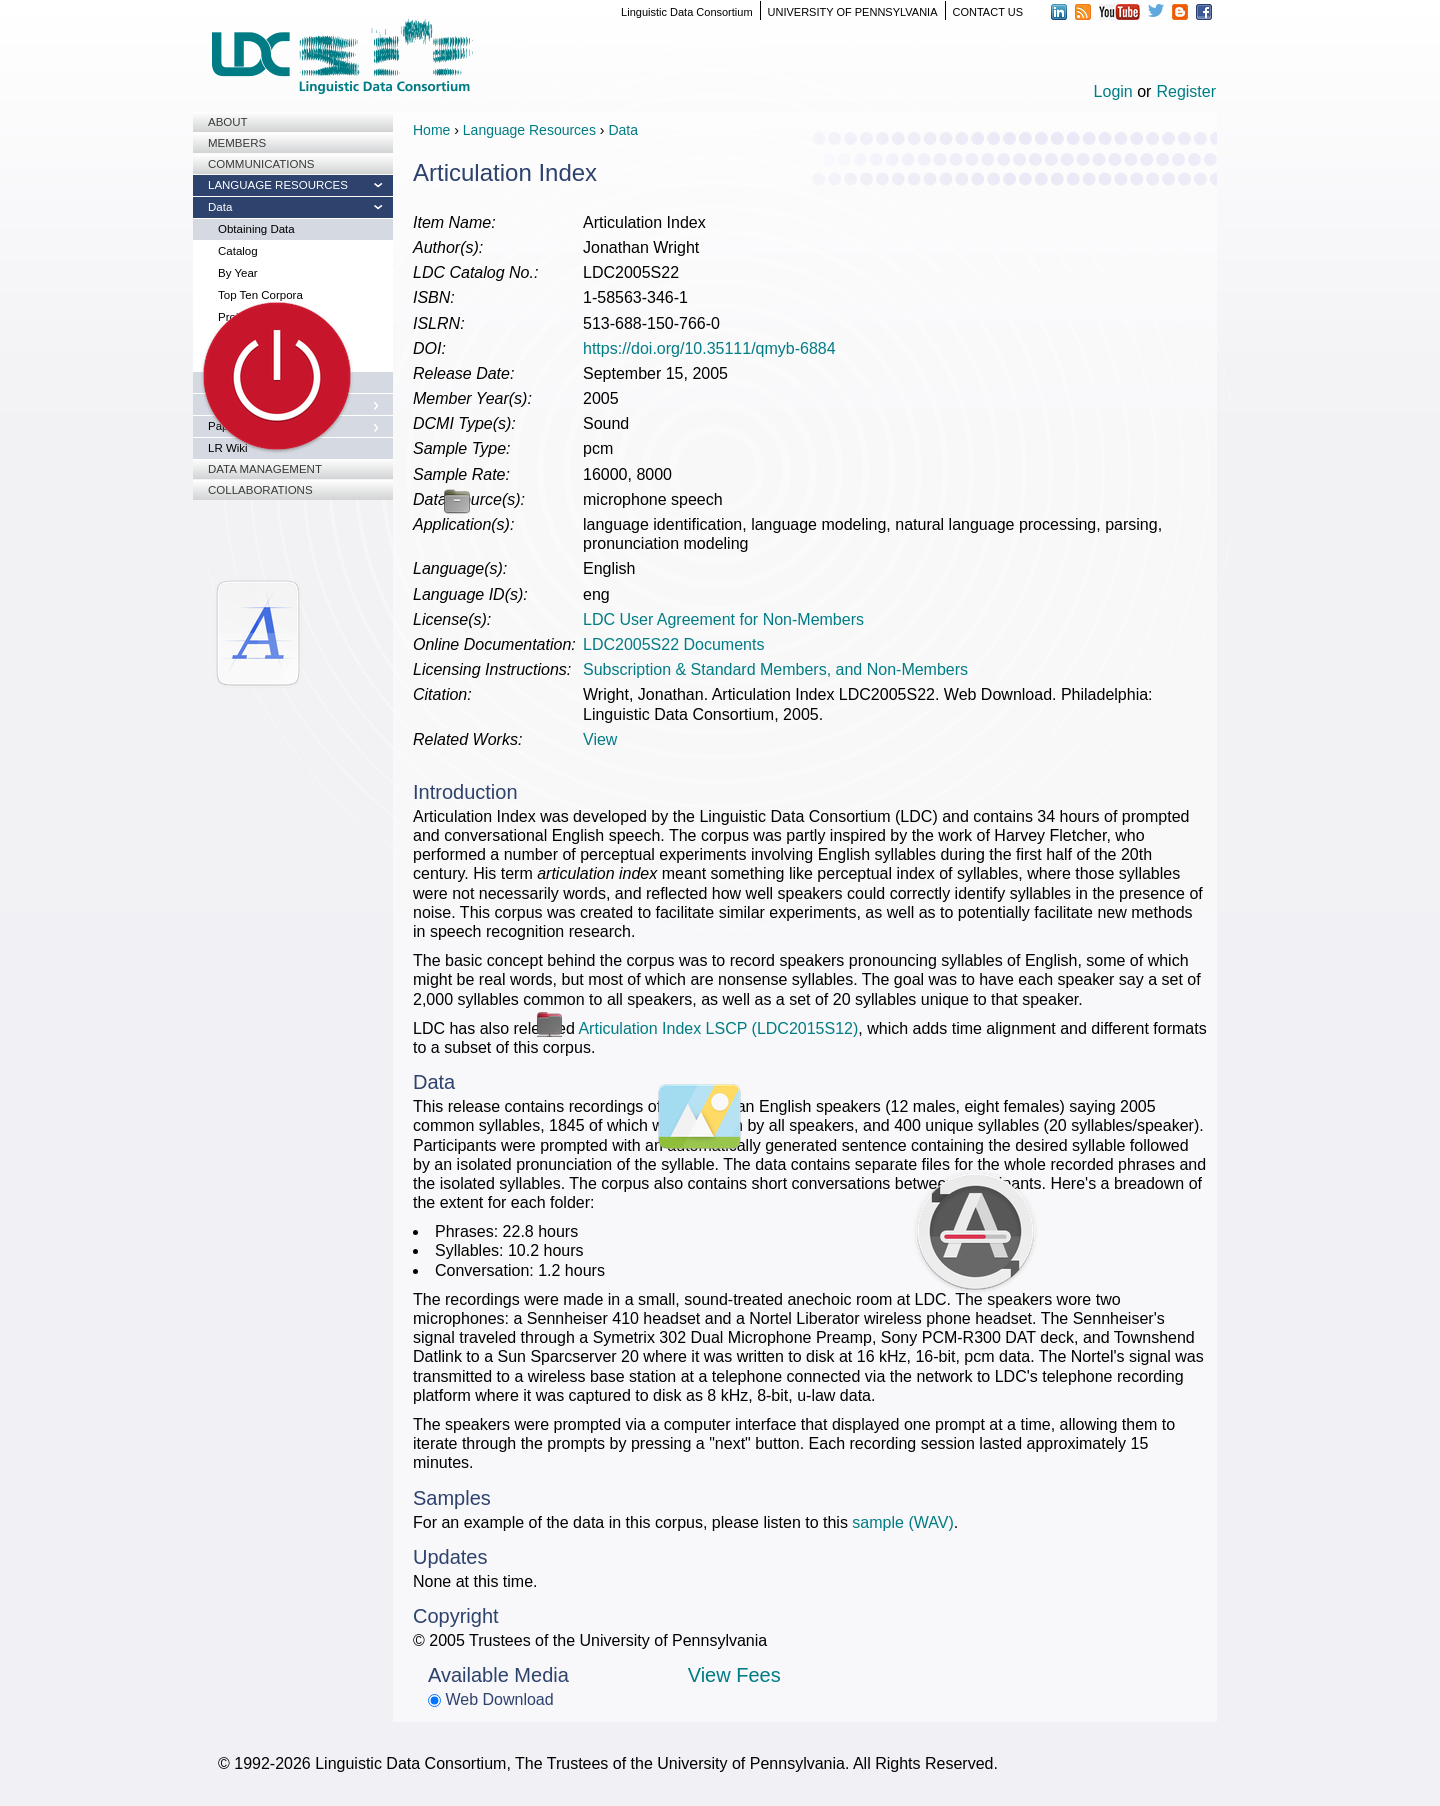  What do you see at coordinates (277, 376) in the screenshot?
I see `shut down or power off the system` at bounding box center [277, 376].